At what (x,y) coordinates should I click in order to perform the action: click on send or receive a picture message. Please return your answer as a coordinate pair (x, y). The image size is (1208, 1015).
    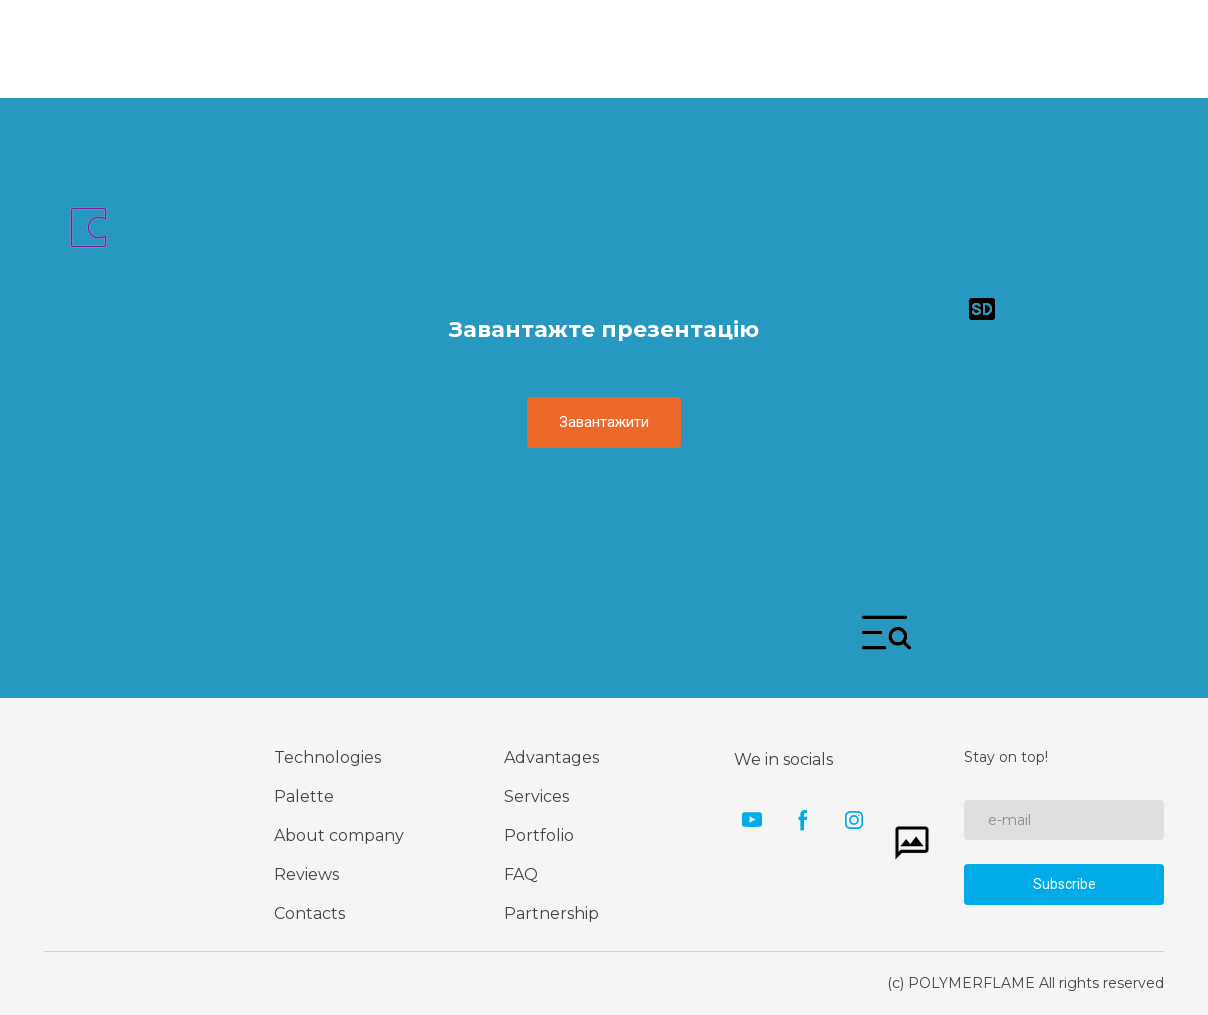
    Looking at the image, I should click on (912, 843).